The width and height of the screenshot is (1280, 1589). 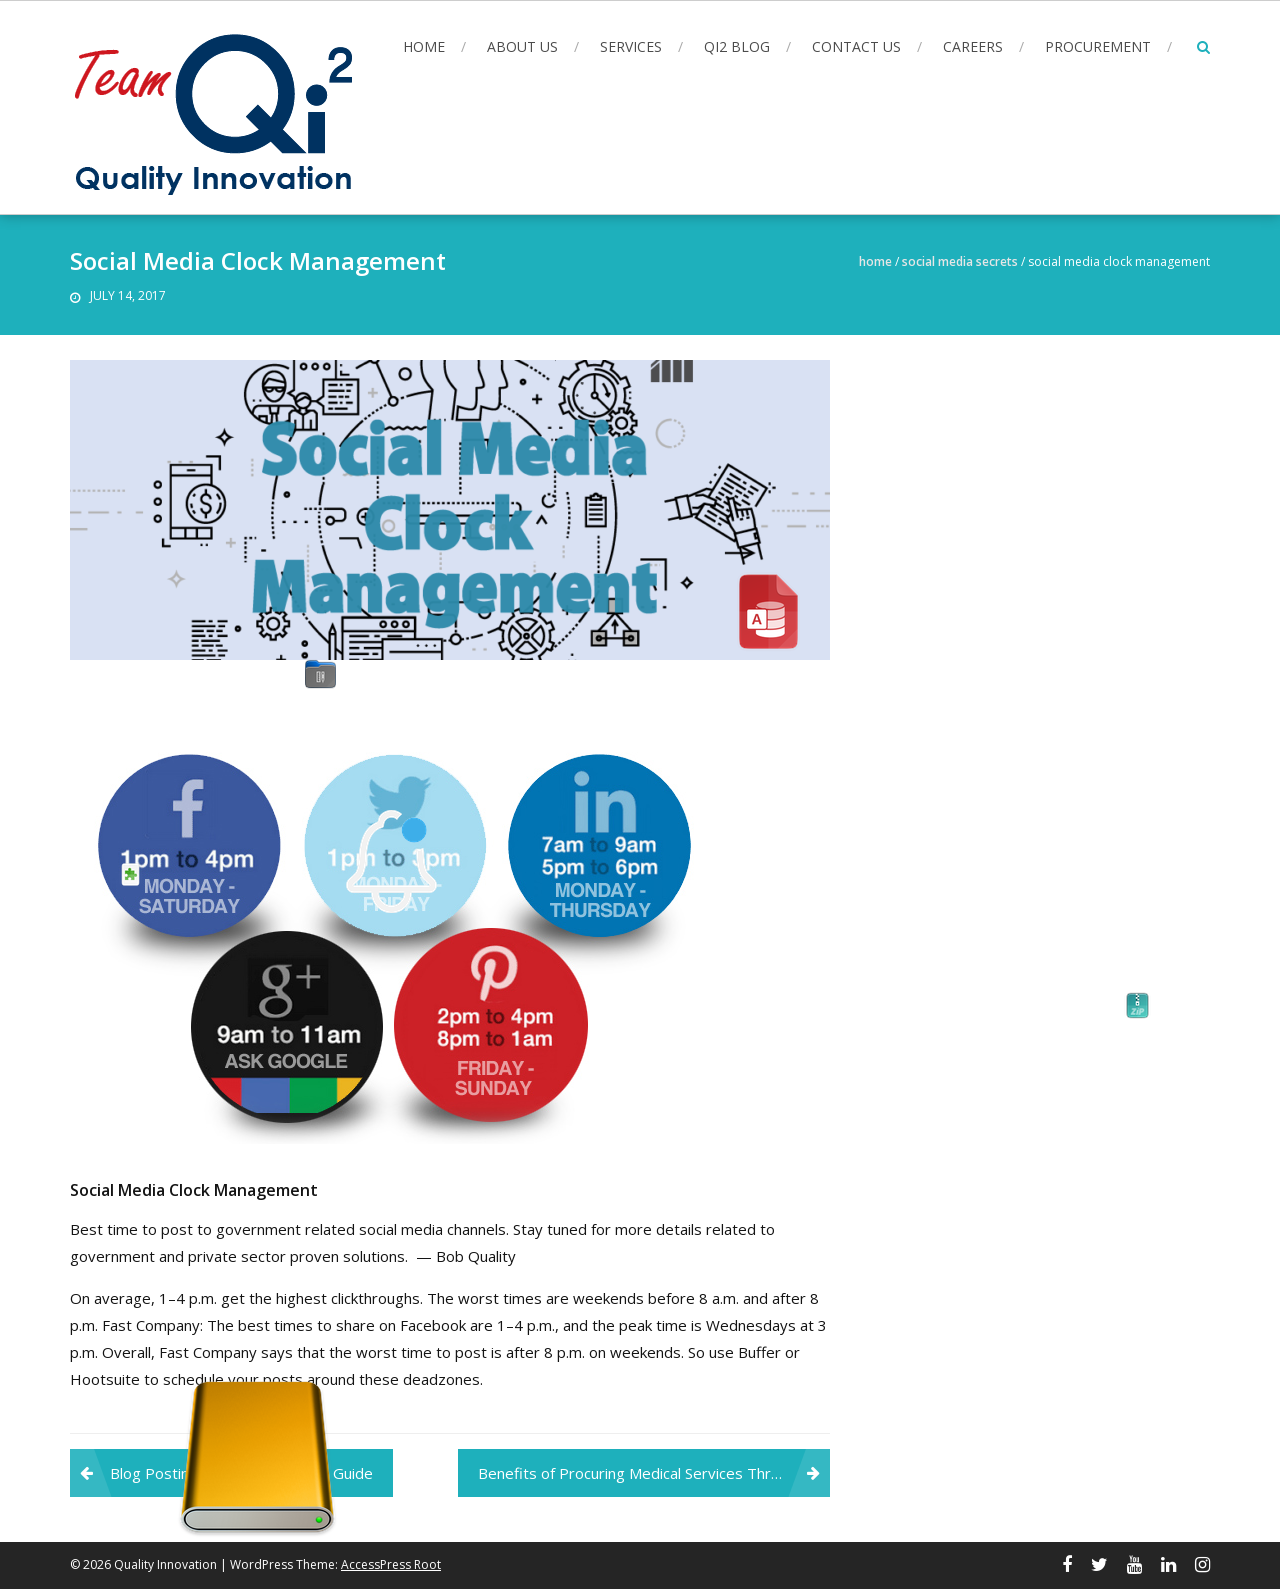 I want to click on microsoft access database file, so click(x=768, y=611).